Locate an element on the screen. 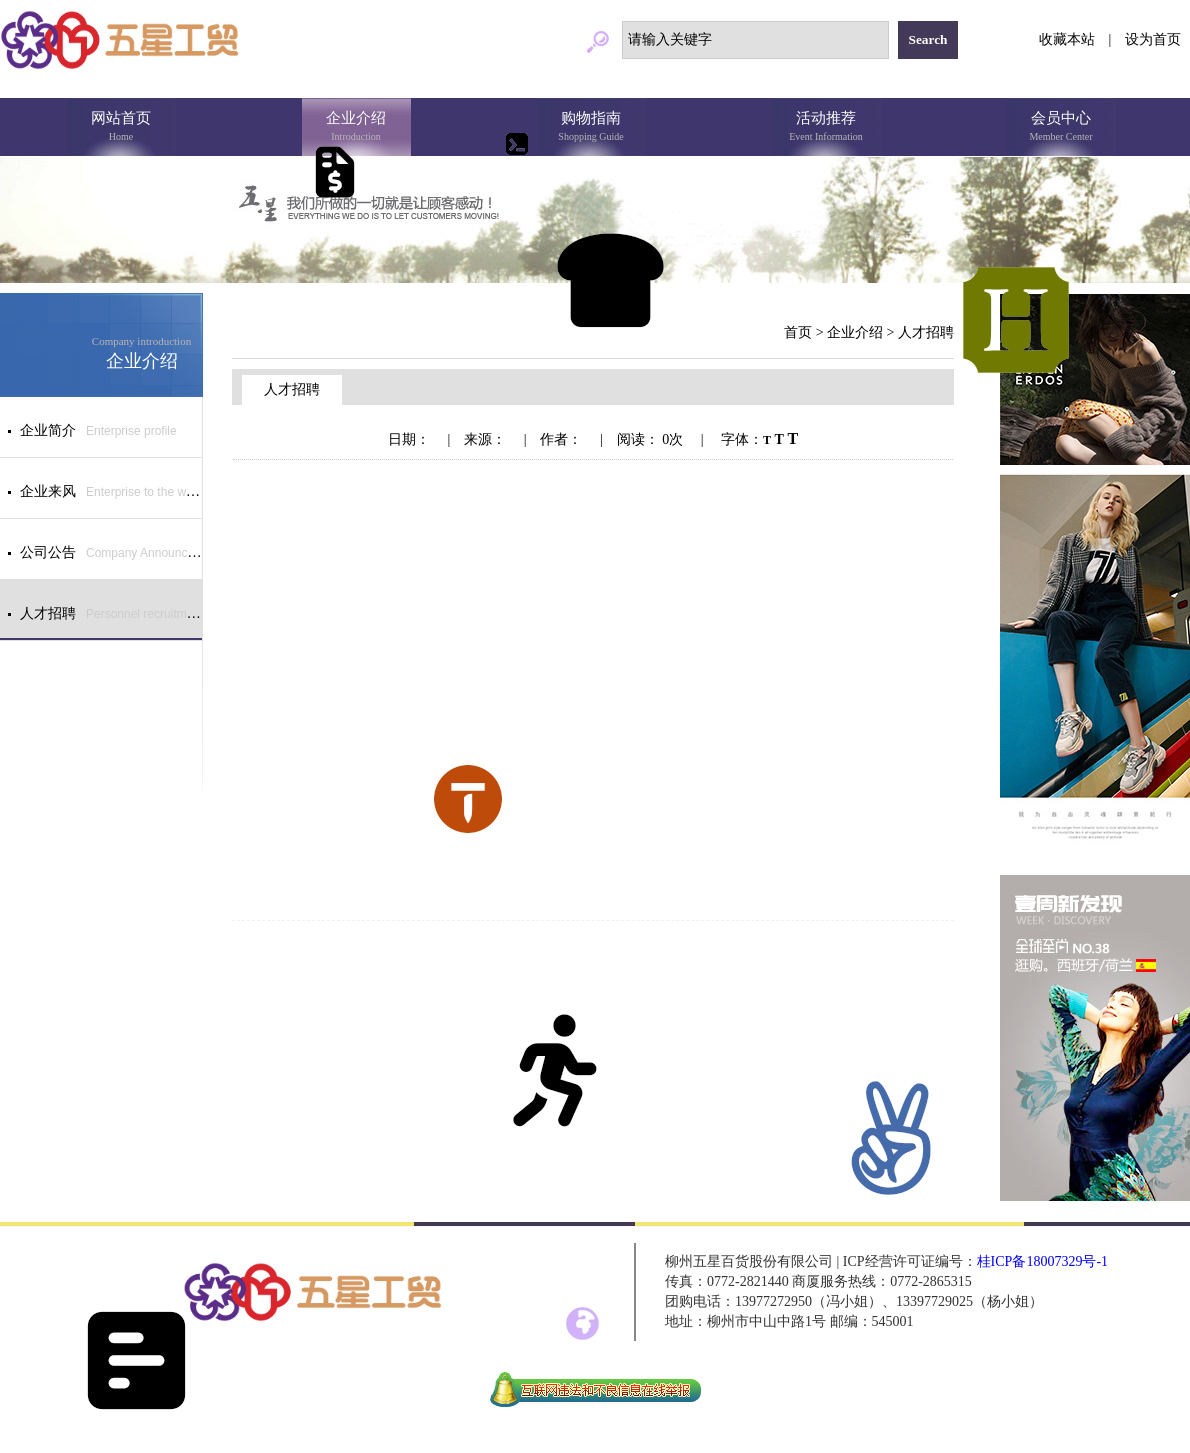 This screenshot has height=1453, width=1190. visit the Educative learning platform is located at coordinates (517, 144).